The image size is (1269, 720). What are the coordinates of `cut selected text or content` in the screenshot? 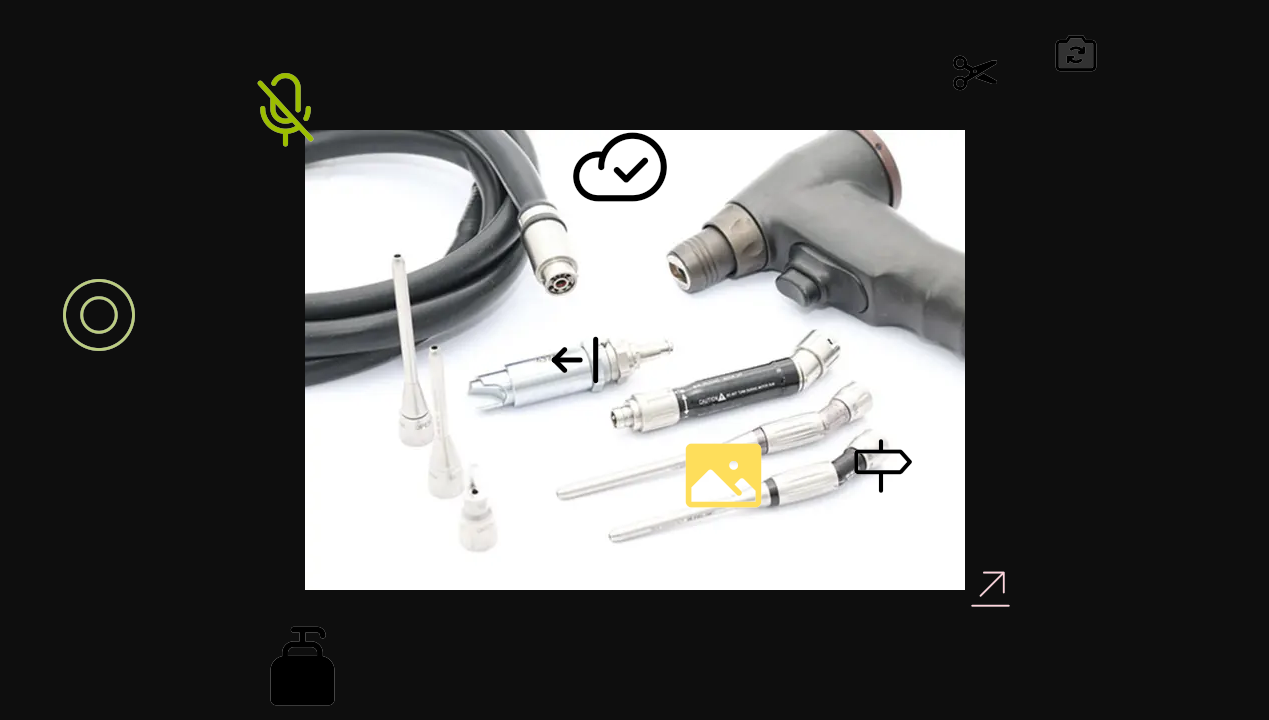 It's located at (975, 73).